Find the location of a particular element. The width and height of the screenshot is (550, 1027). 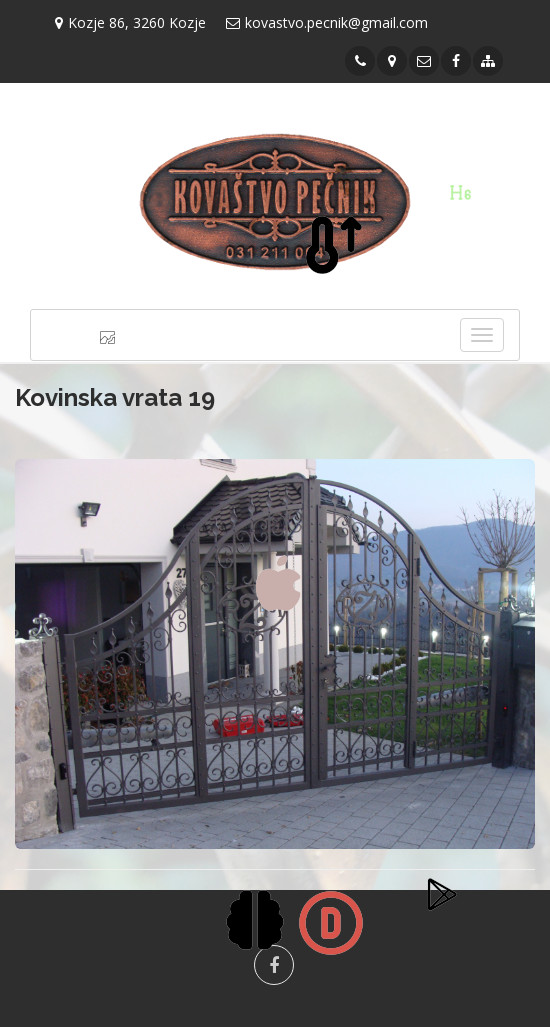

access AI or smart features is located at coordinates (255, 920).